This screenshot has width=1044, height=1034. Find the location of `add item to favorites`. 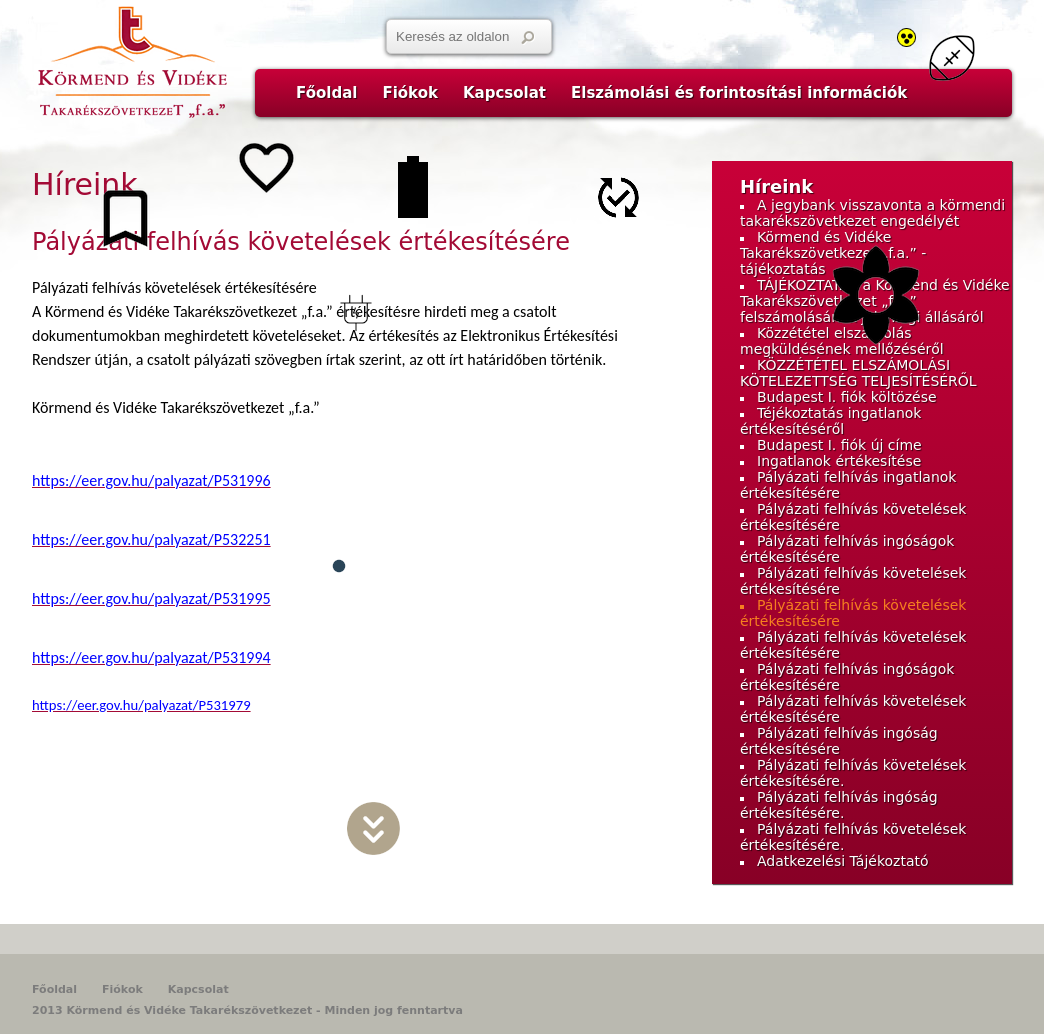

add item to favorites is located at coordinates (266, 167).